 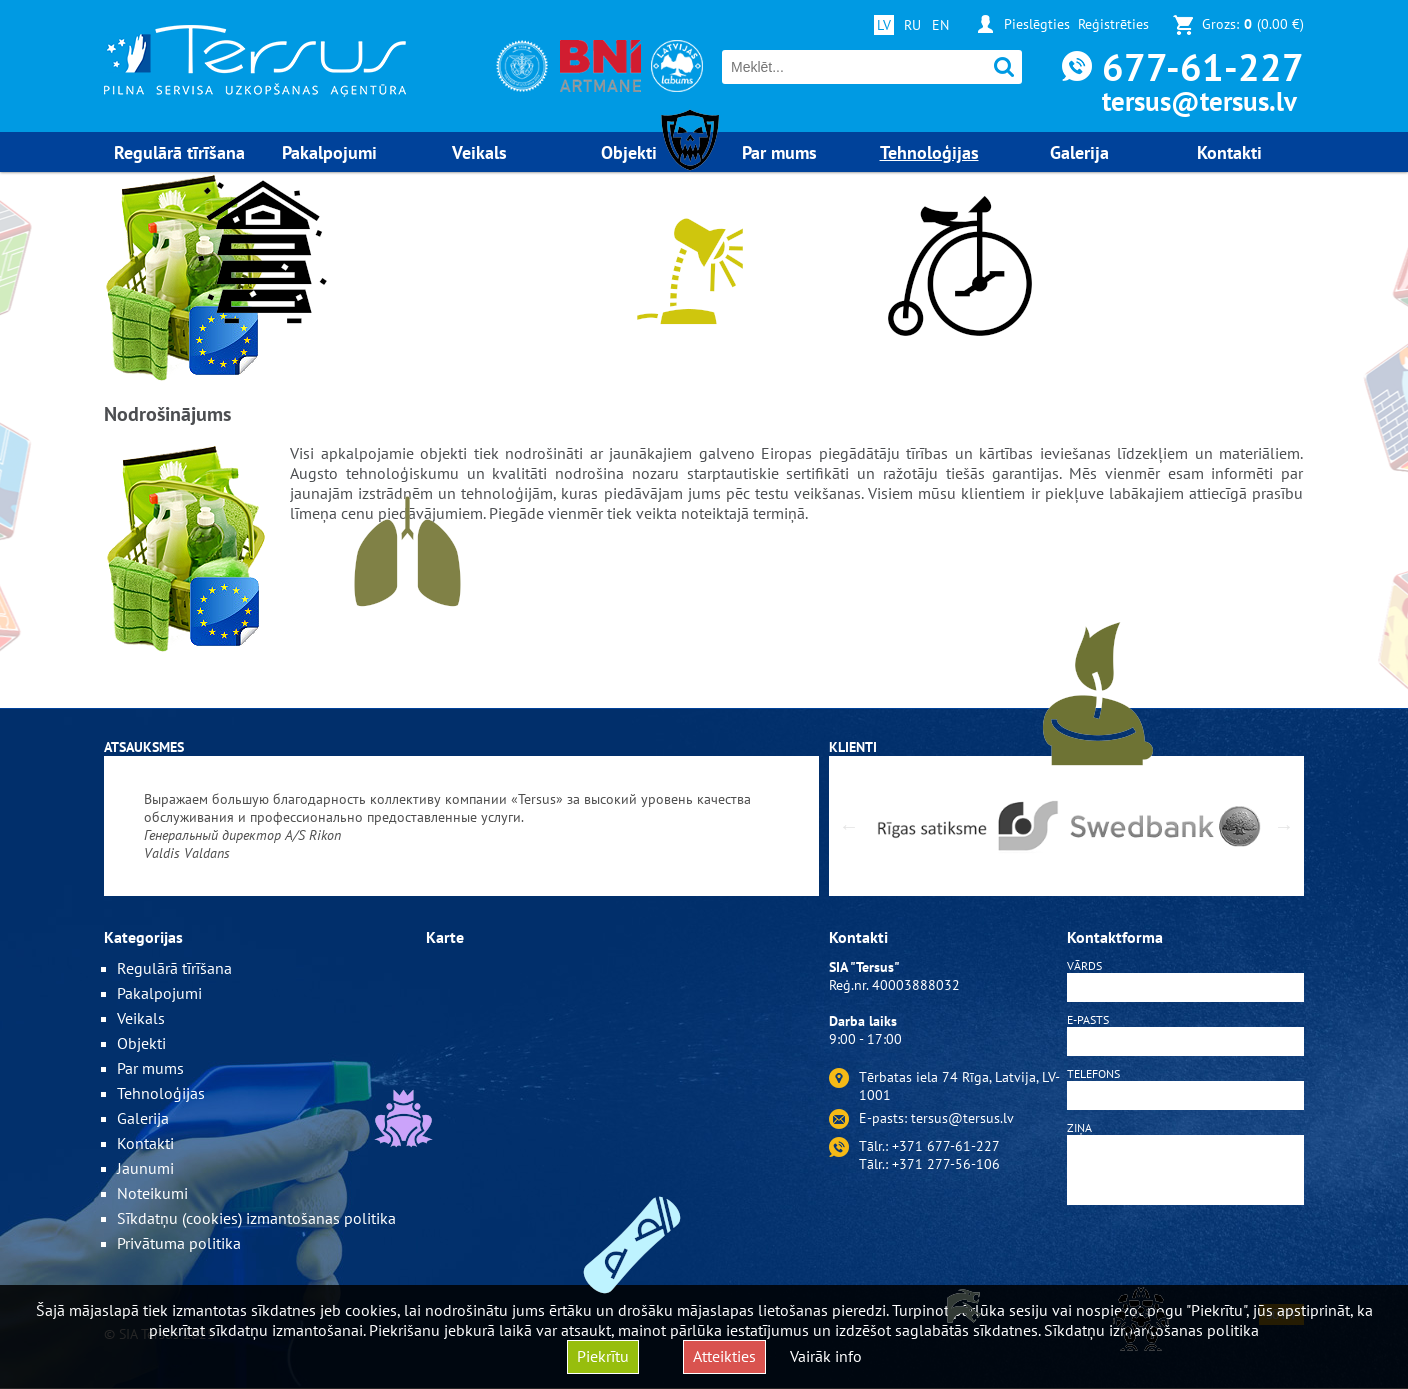 I want to click on select the double dragon character or team, so click(x=964, y=1306).